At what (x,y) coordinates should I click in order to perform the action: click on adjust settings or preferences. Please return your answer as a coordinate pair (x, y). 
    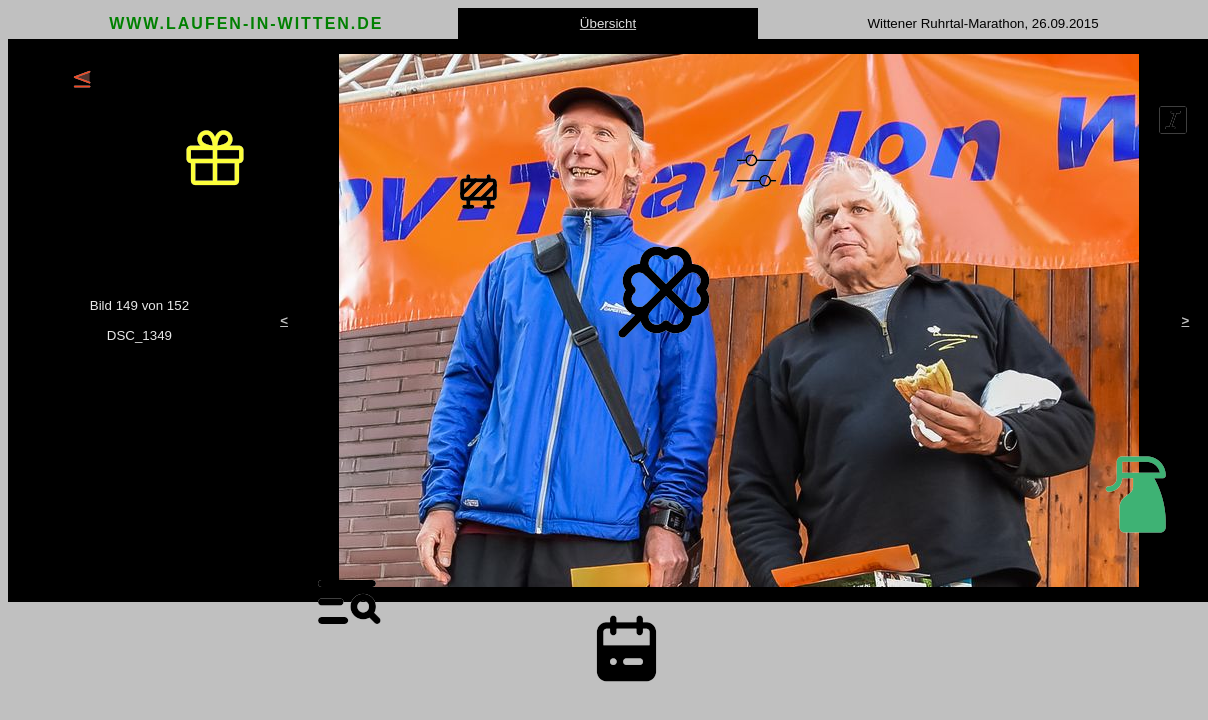
    Looking at the image, I should click on (756, 170).